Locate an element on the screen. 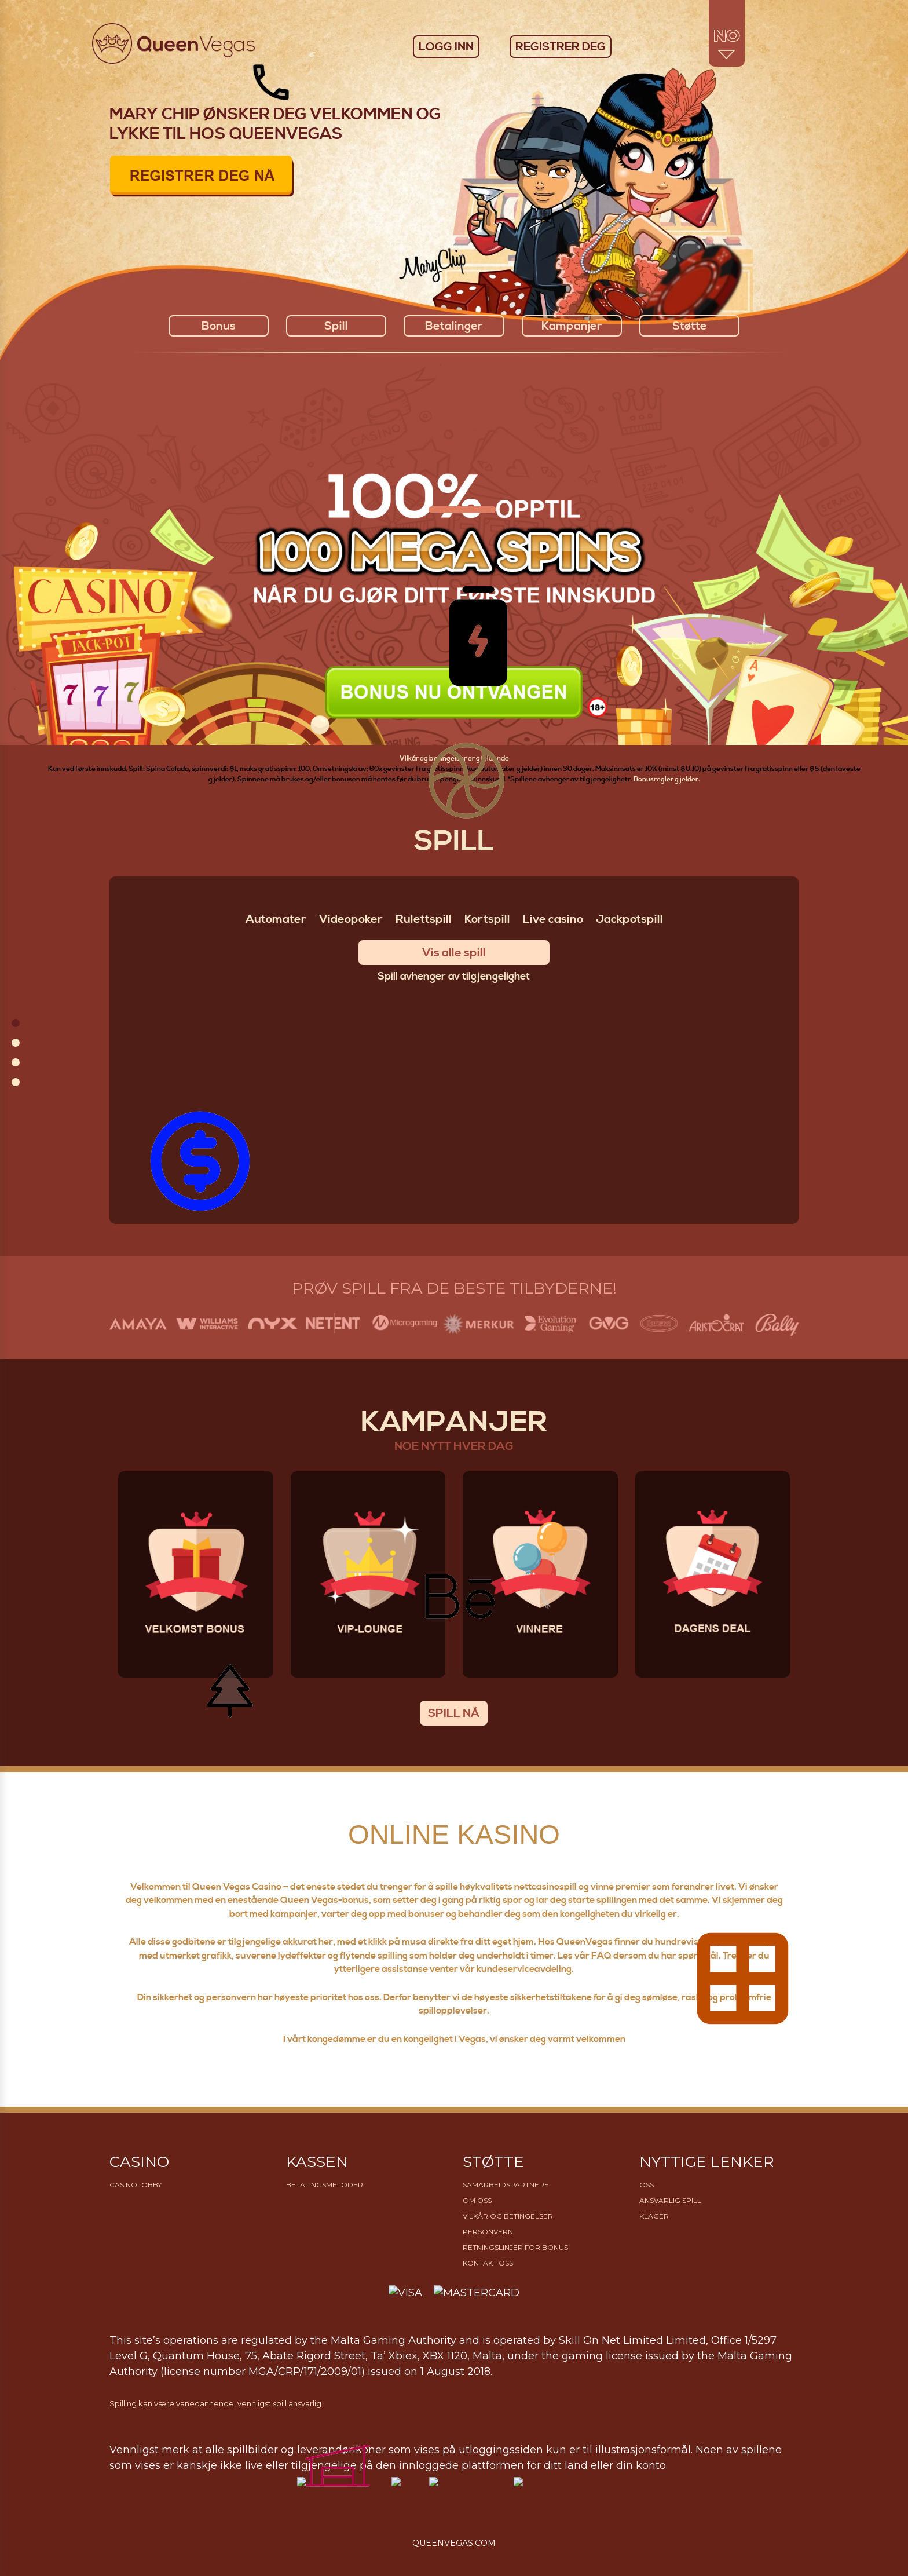  access warehouse or storage management is located at coordinates (338, 2468).